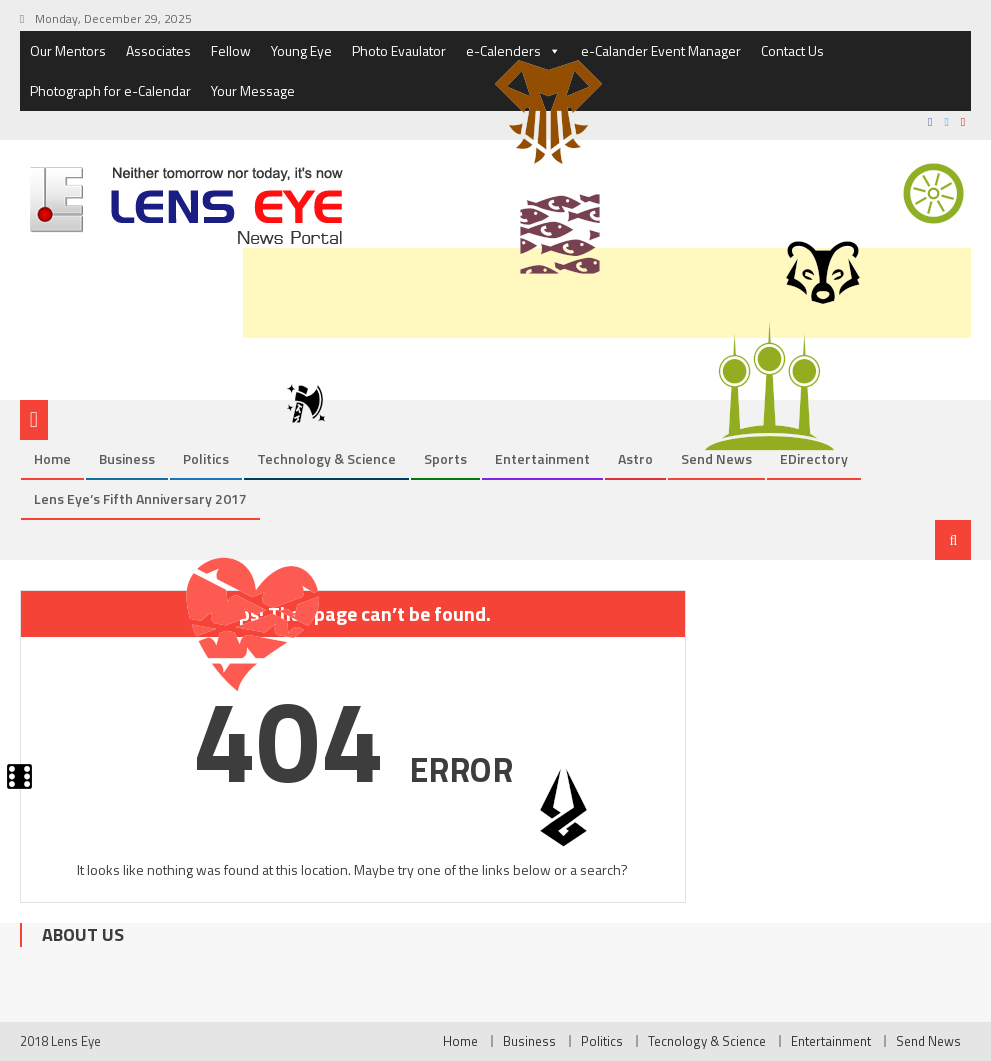 The height and width of the screenshot is (1061, 991). I want to click on badger character or mascot icon, so click(823, 271).